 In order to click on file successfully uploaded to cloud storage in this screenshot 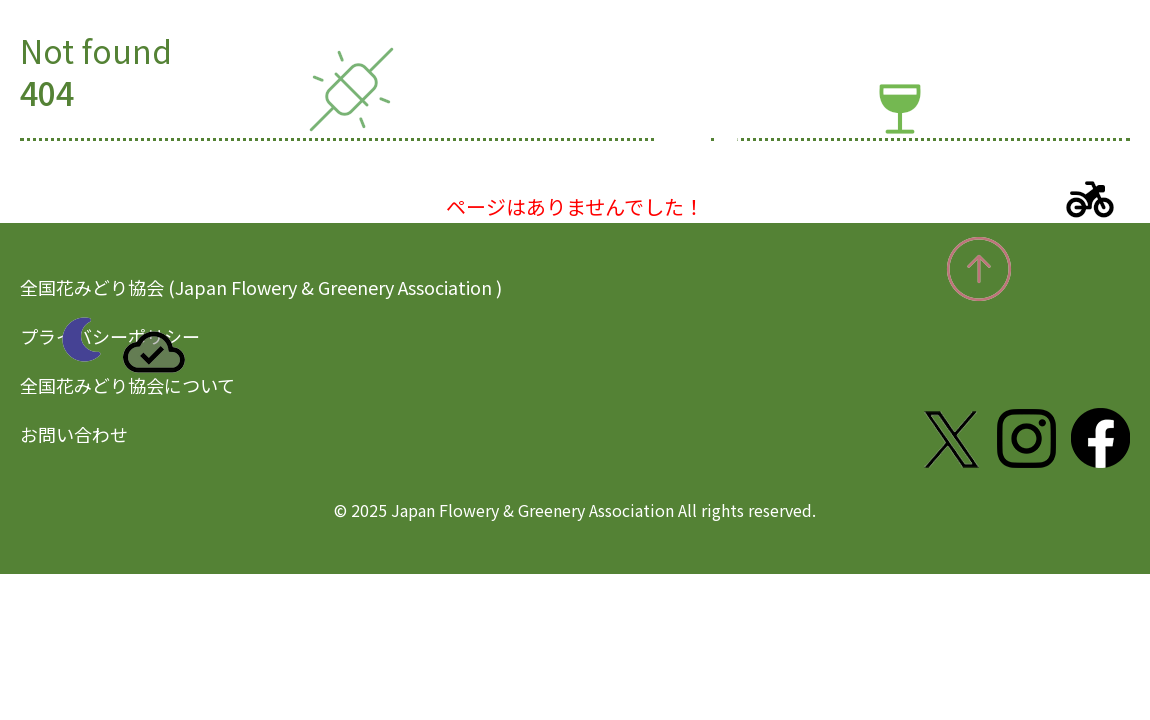, I will do `click(154, 352)`.